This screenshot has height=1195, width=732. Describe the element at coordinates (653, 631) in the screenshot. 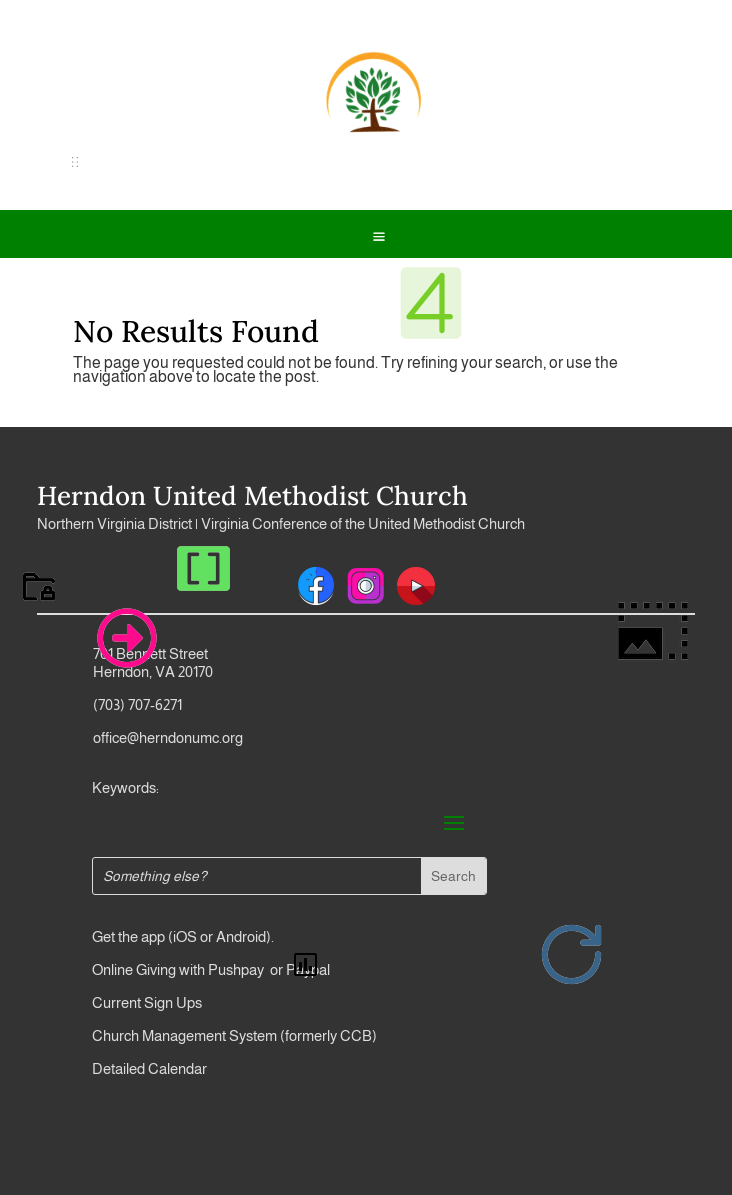

I see `resize image to large format` at that location.